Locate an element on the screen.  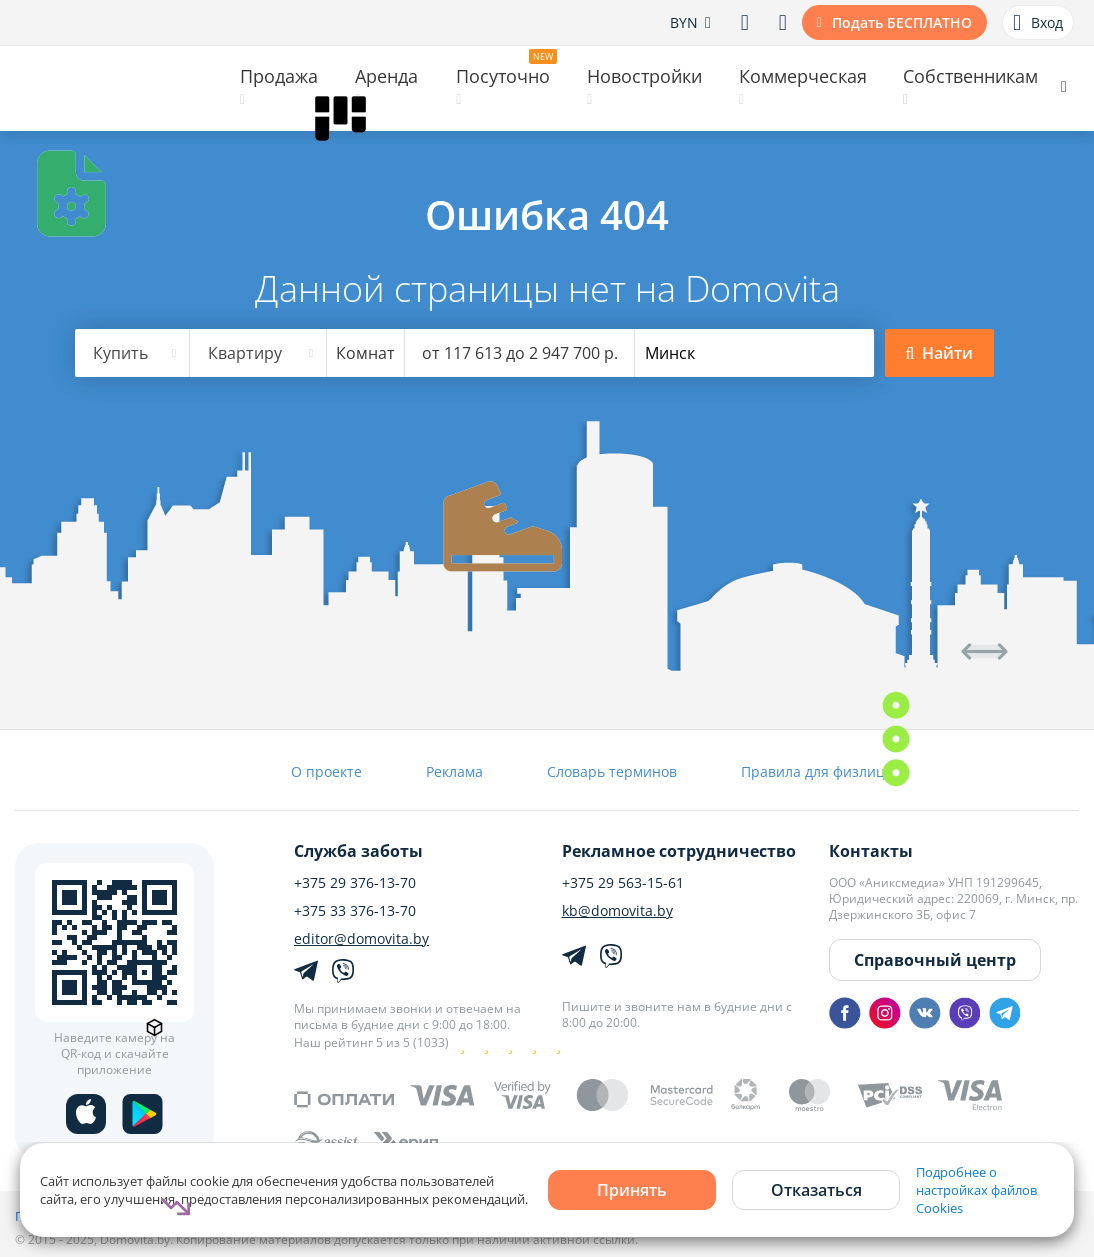
view package or shipment details is located at coordinates (154, 1027).